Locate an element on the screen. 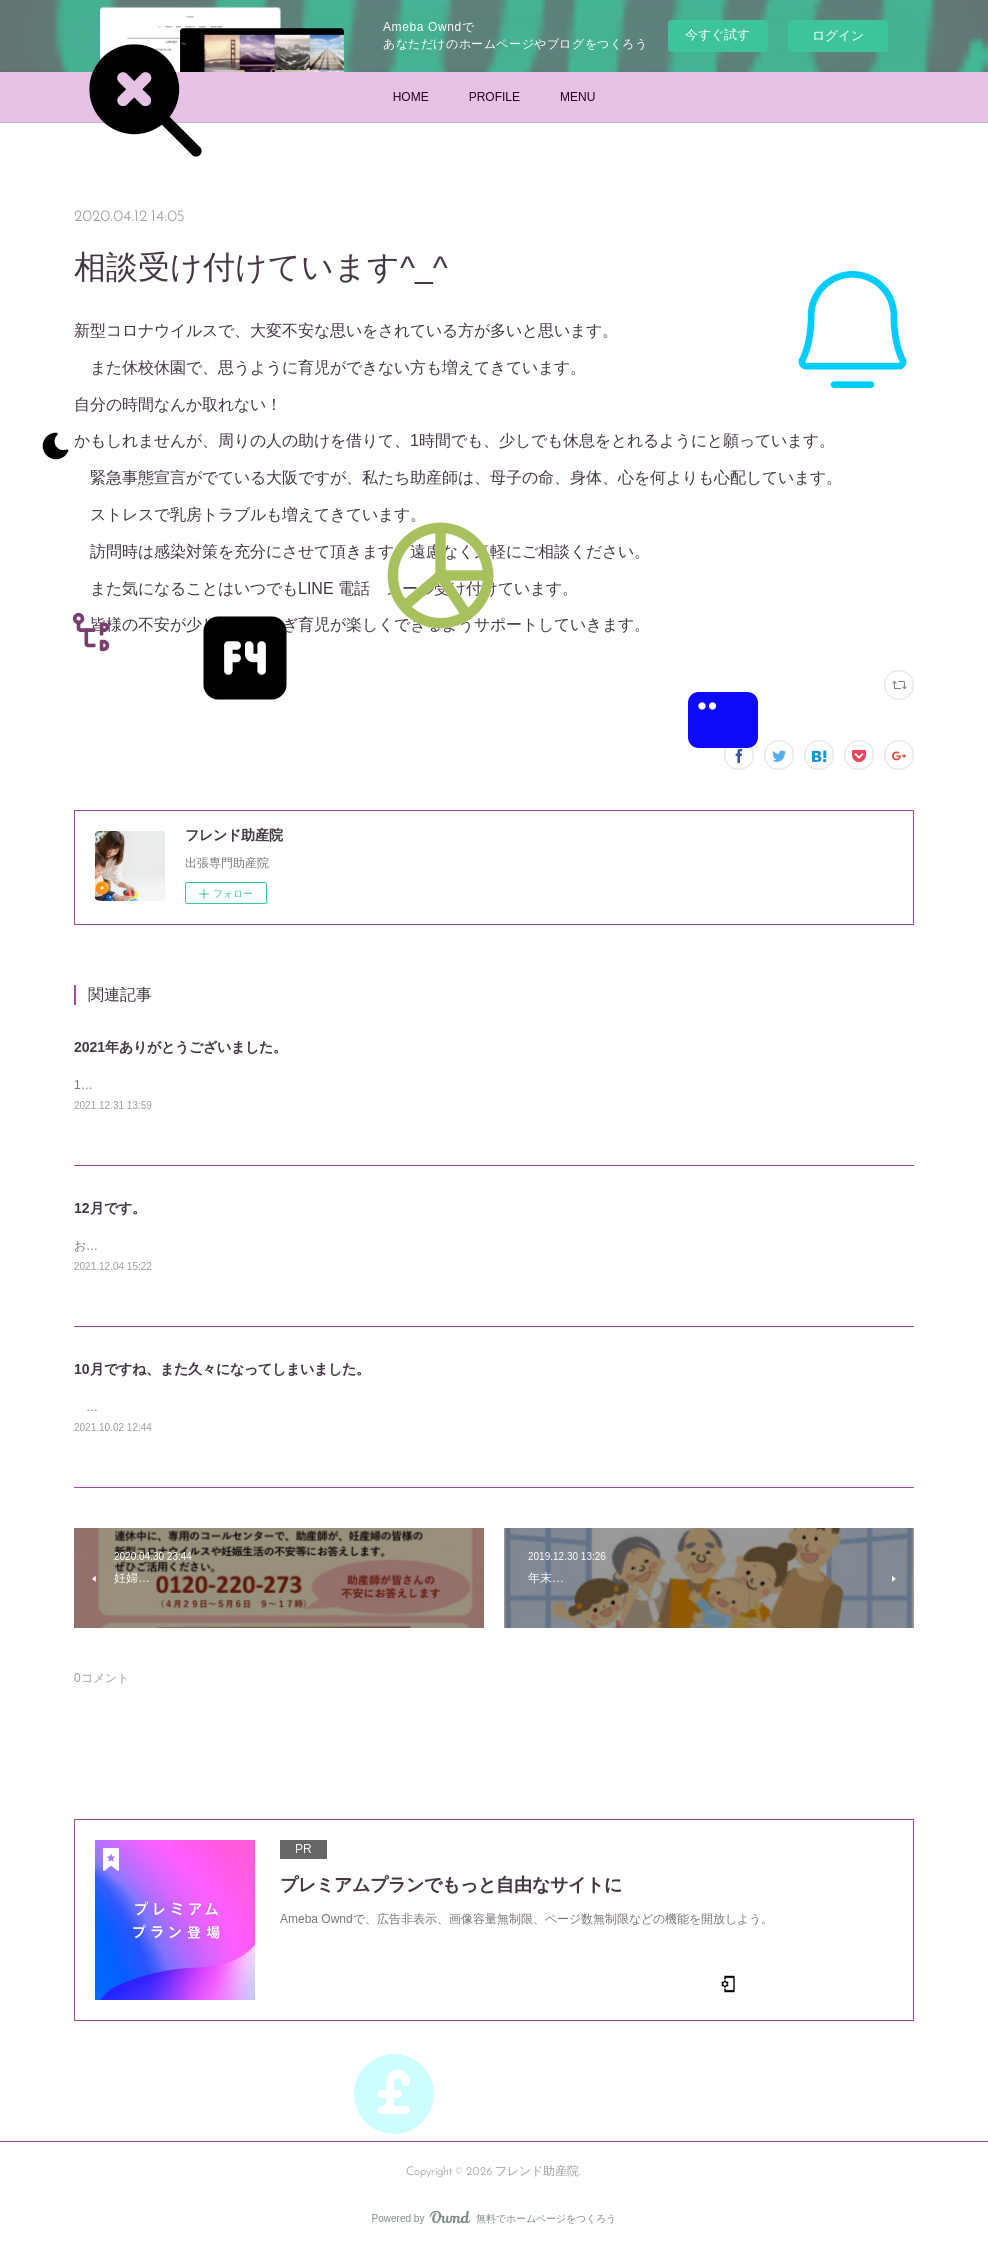 The width and height of the screenshot is (988, 2257). open application window is located at coordinates (723, 720).